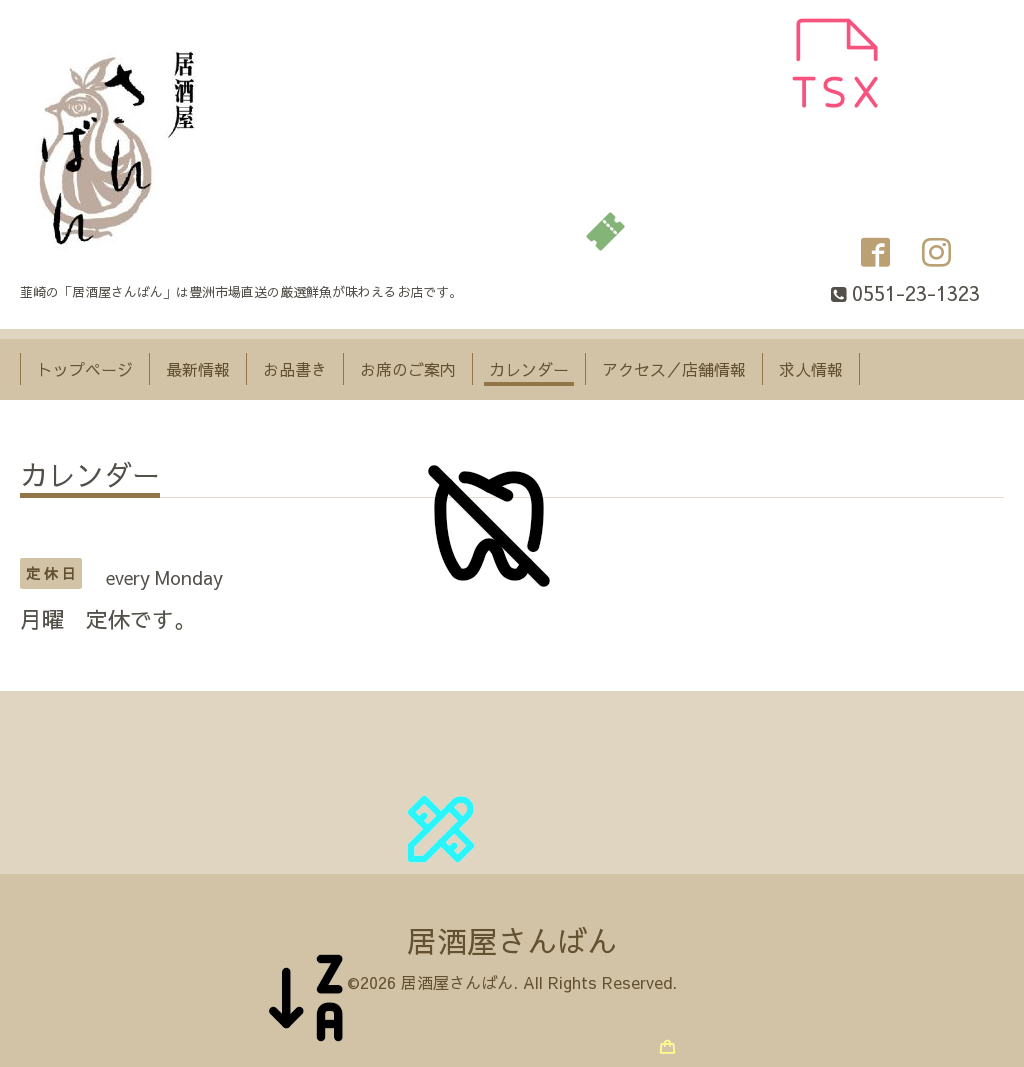 This screenshot has width=1024, height=1067. What do you see at coordinates (667, 1047) in the screenshot?
I see `view your shopping bag` at bounding box center [667, 1047].